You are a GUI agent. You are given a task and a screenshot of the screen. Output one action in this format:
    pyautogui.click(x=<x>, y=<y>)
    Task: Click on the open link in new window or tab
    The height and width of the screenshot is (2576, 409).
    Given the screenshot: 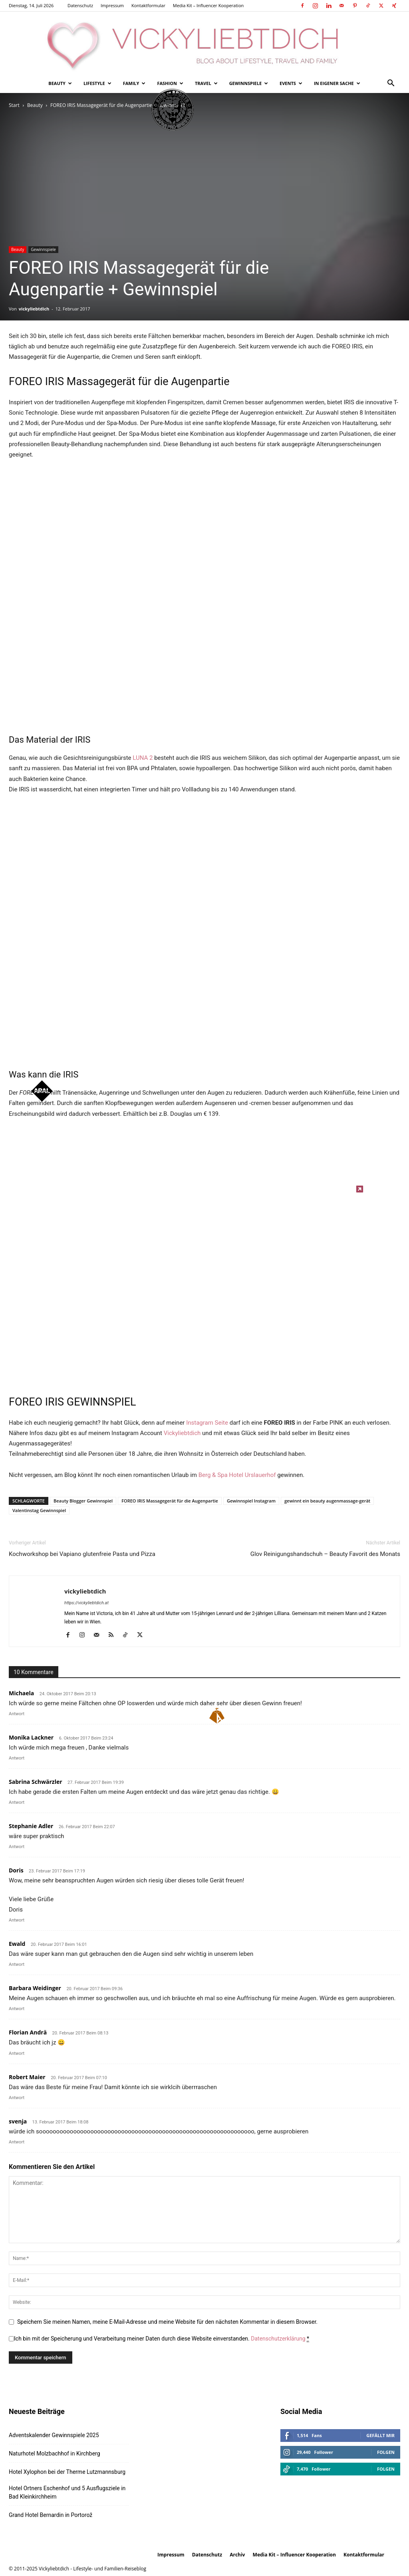 What is the action you would take?
    pyautogui.click(x=359, y=1189)
    